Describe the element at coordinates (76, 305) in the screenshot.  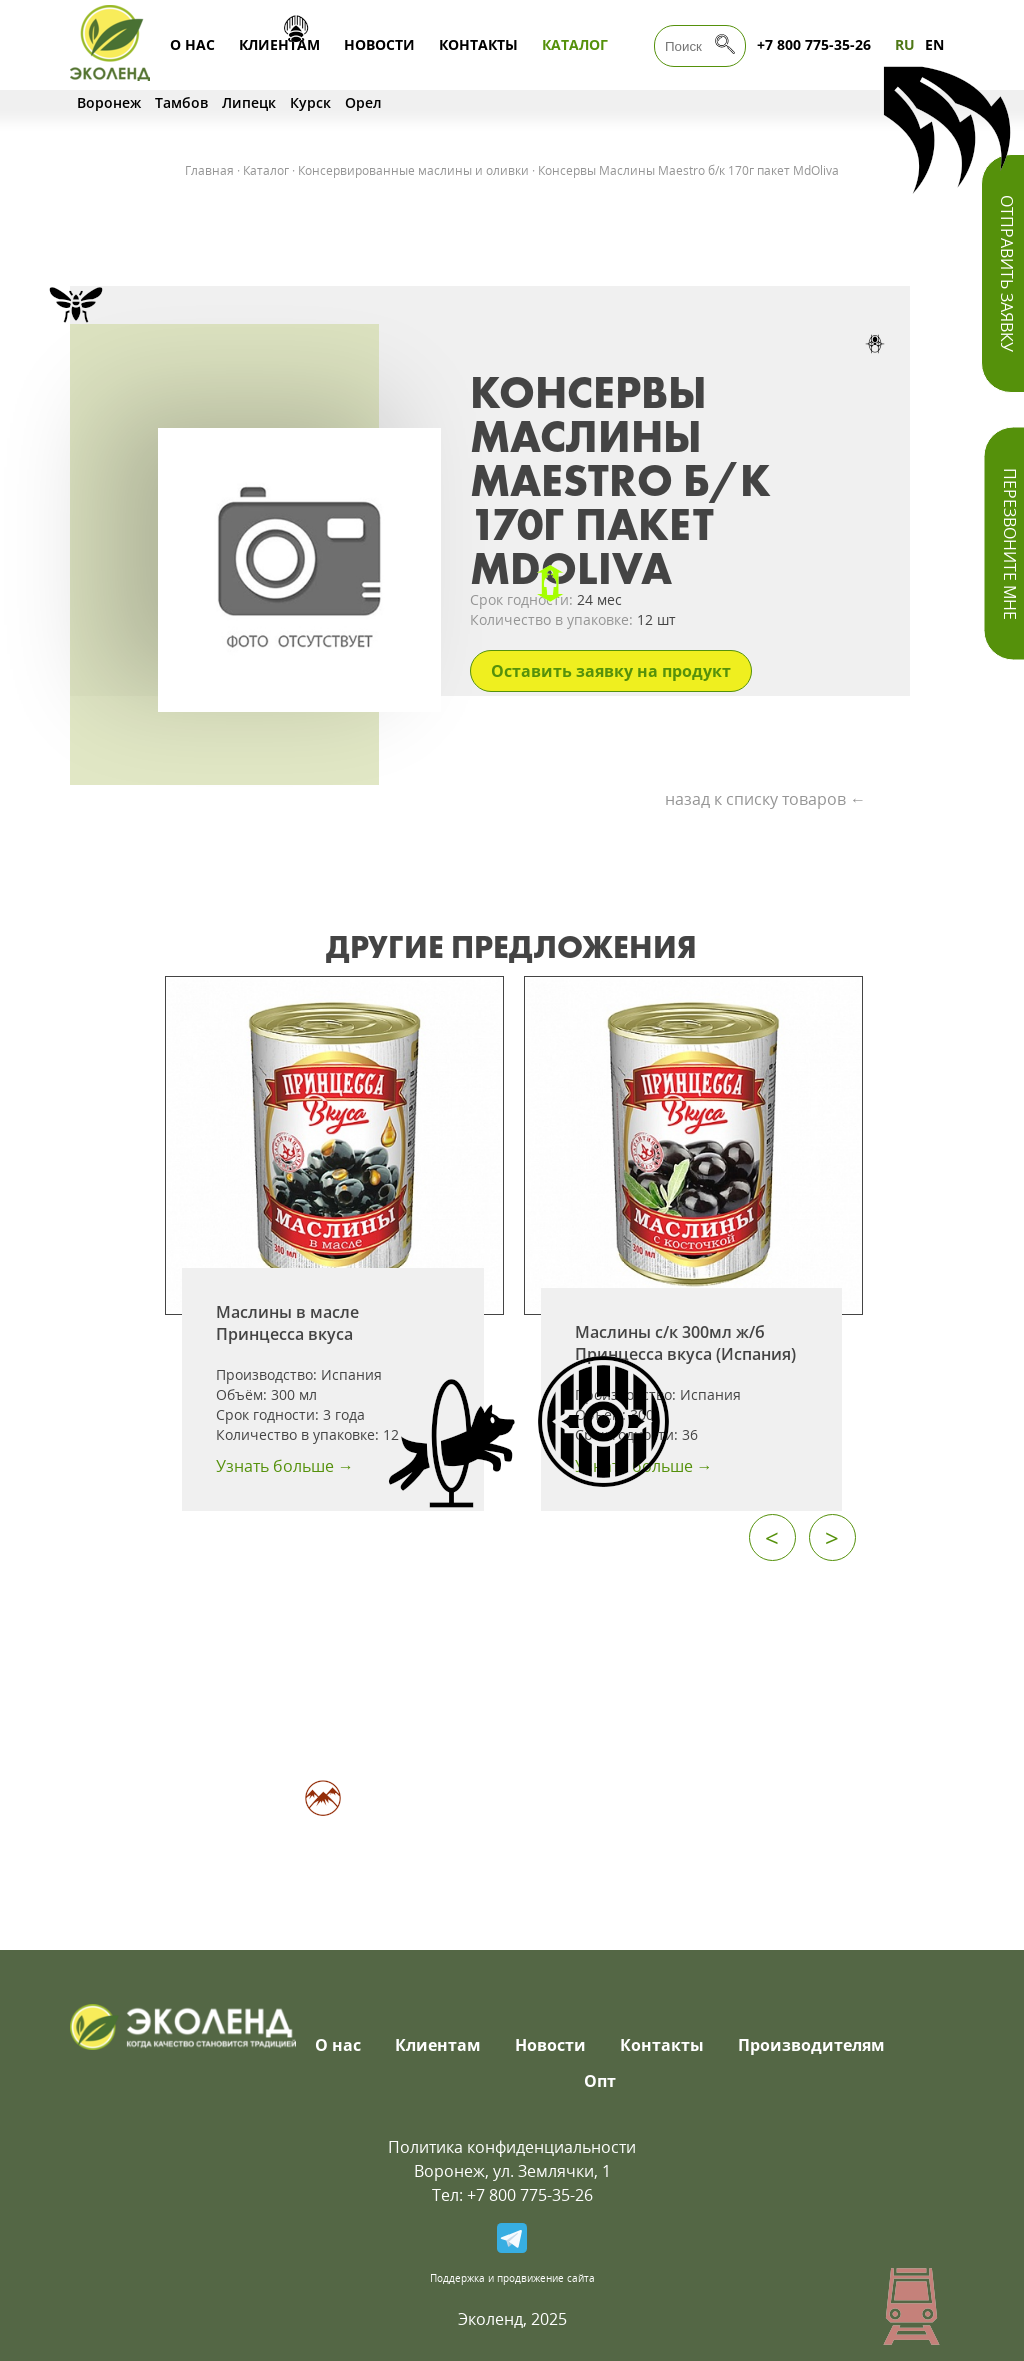
I see `cicada or insect-themed game element` at that location.